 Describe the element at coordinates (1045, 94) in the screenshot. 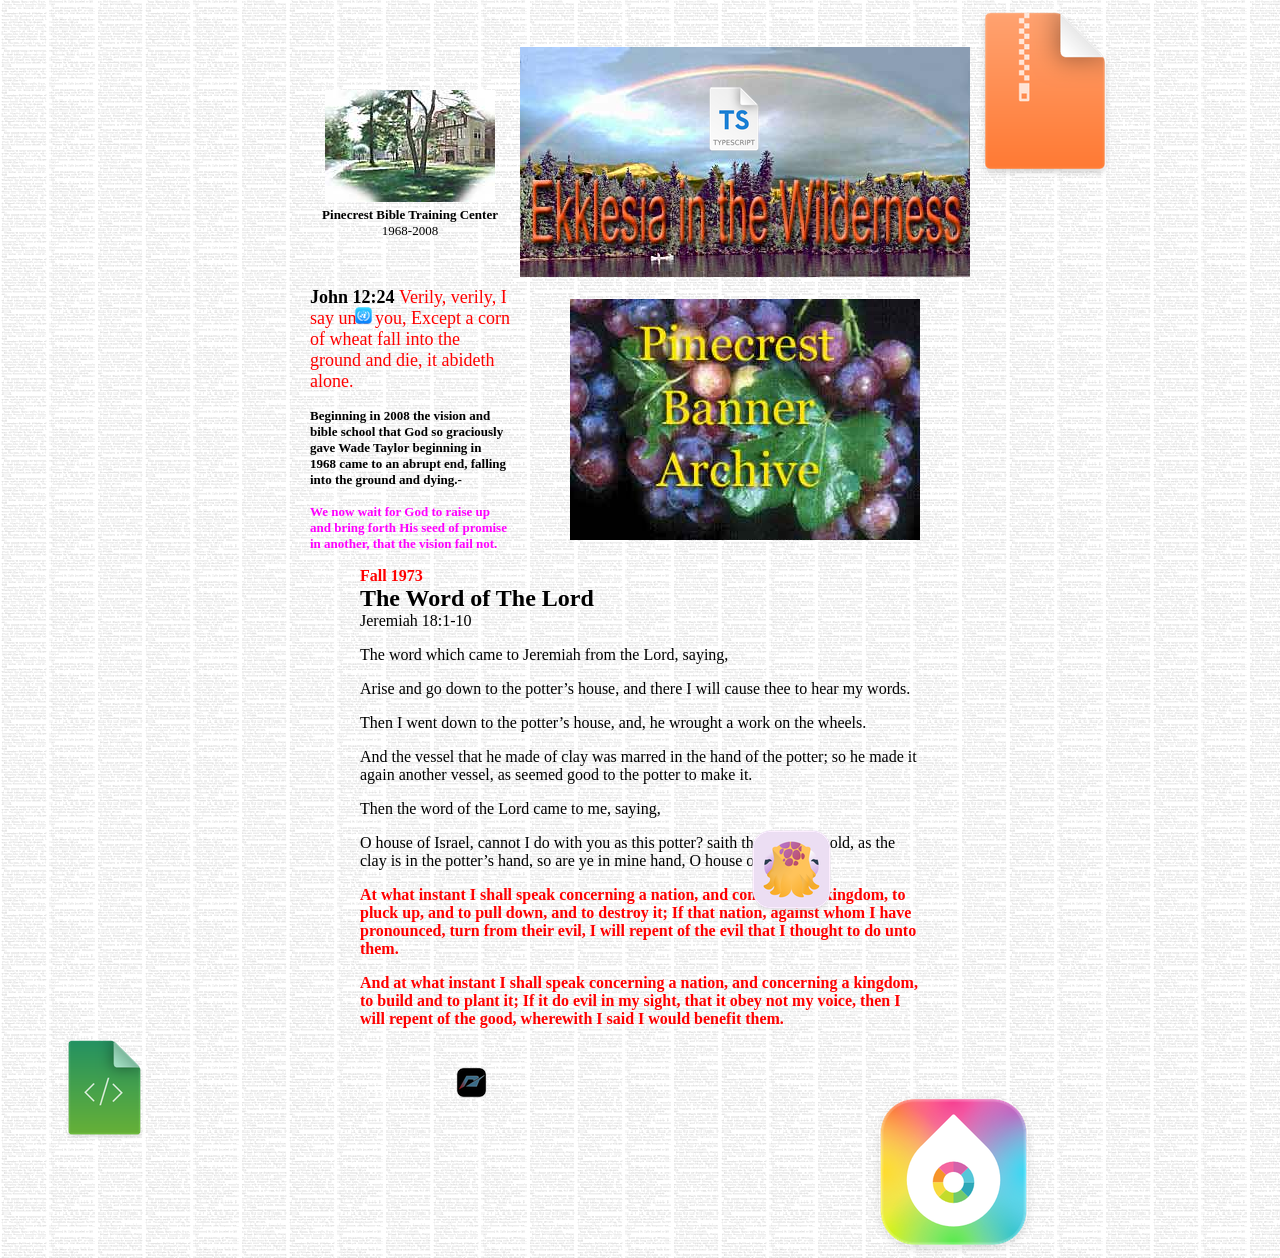

I see `an ARJ compressed archive file` at that location.